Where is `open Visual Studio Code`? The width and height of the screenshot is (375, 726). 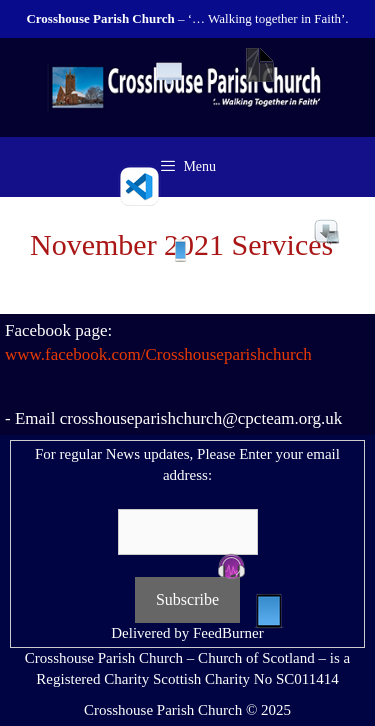
open Visual Studio Code is located at coordinates (139, 186).